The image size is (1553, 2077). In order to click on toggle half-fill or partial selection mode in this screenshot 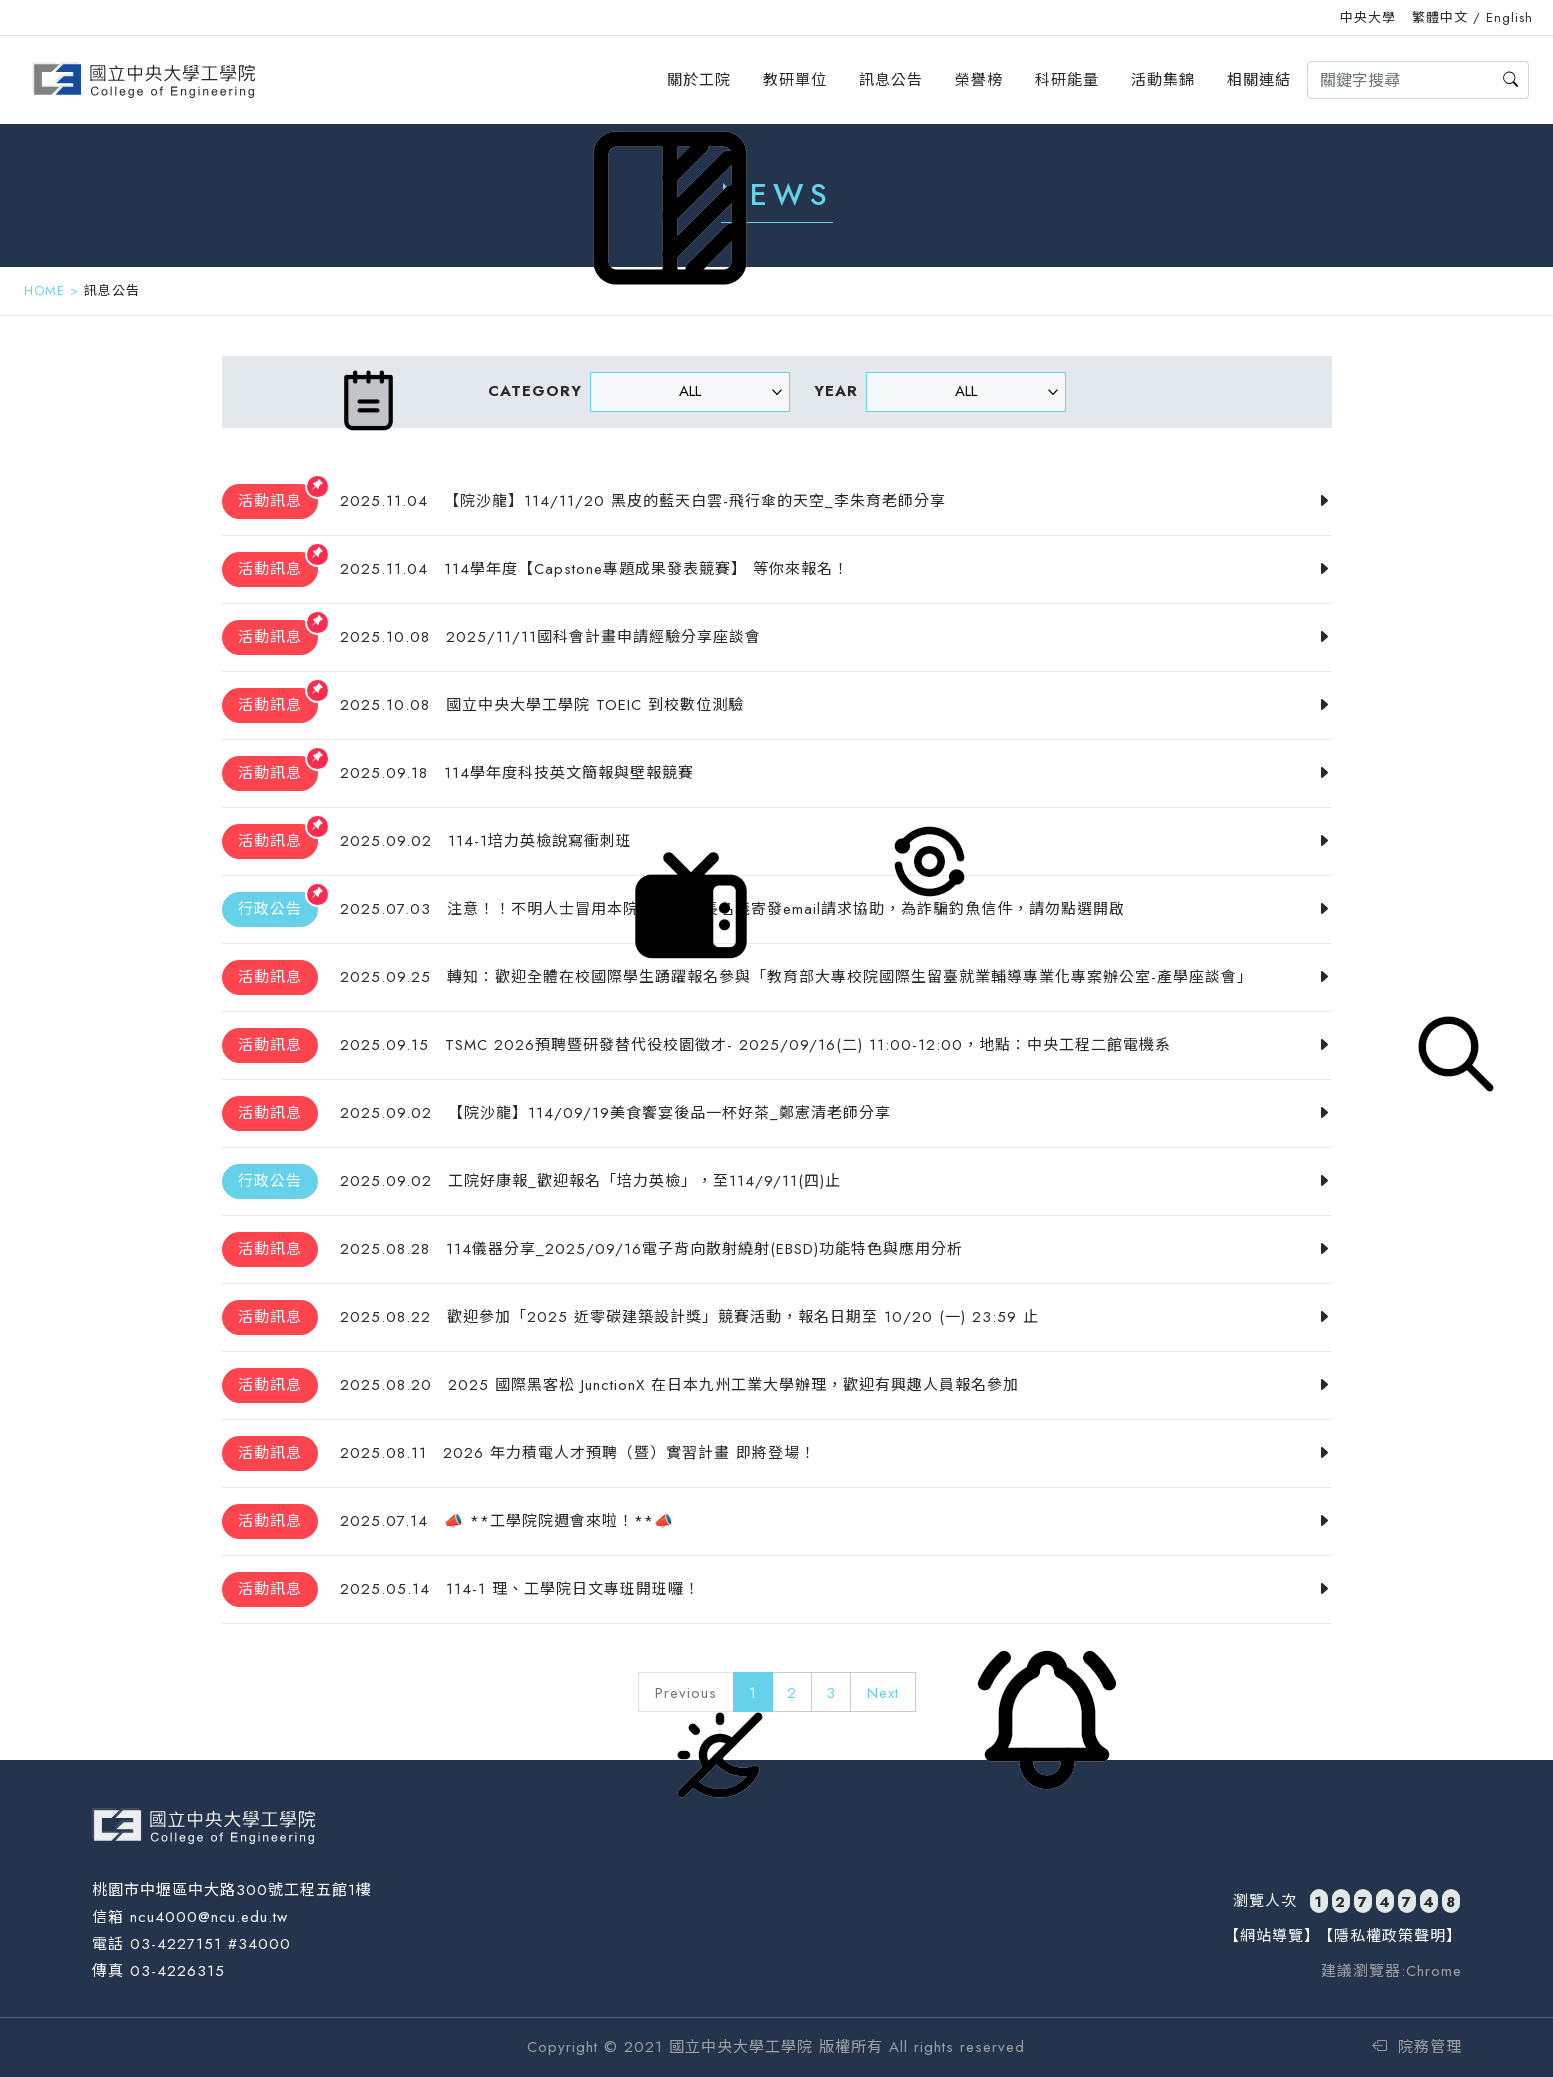, I will do `click(670, 208)`.